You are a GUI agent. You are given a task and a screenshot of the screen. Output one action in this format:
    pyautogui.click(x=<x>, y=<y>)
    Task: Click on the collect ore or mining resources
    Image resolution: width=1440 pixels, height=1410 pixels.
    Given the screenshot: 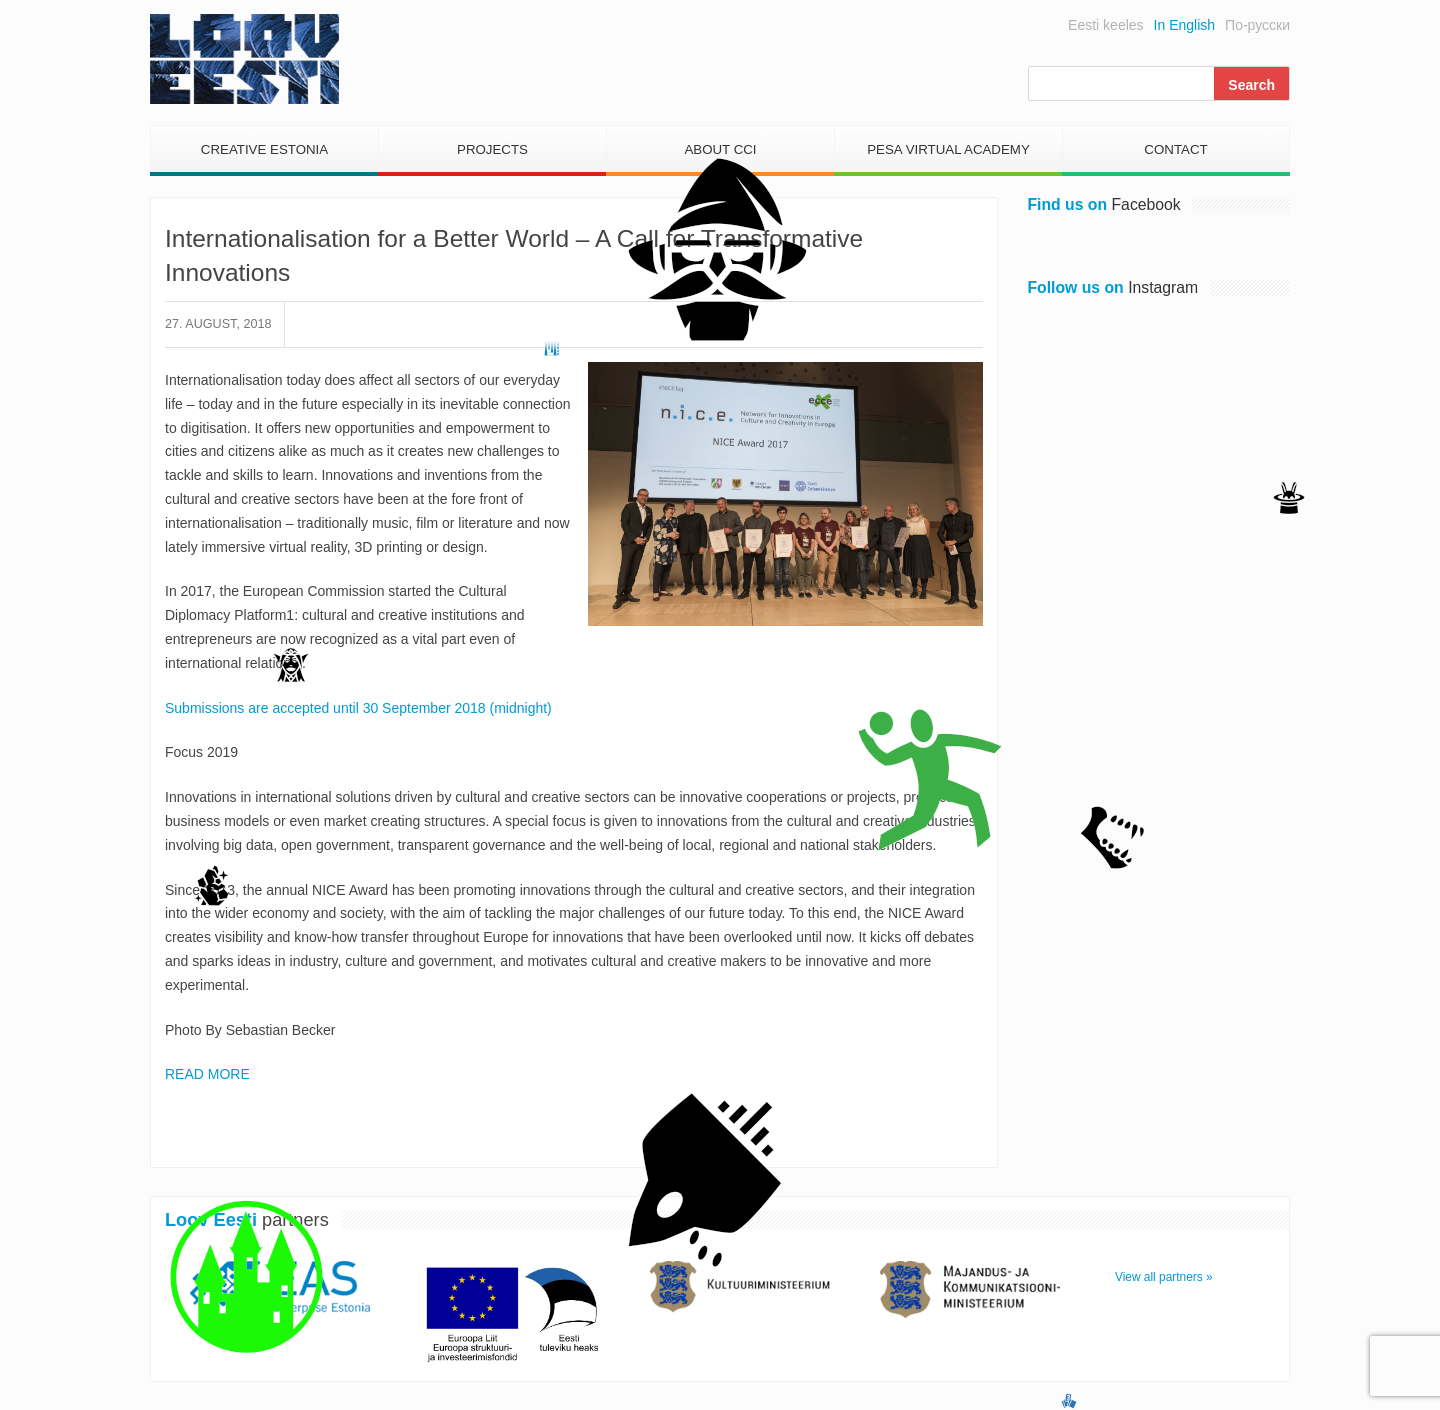 What is the action you would take?
    pyautogui.click(x=211, y=885)
    